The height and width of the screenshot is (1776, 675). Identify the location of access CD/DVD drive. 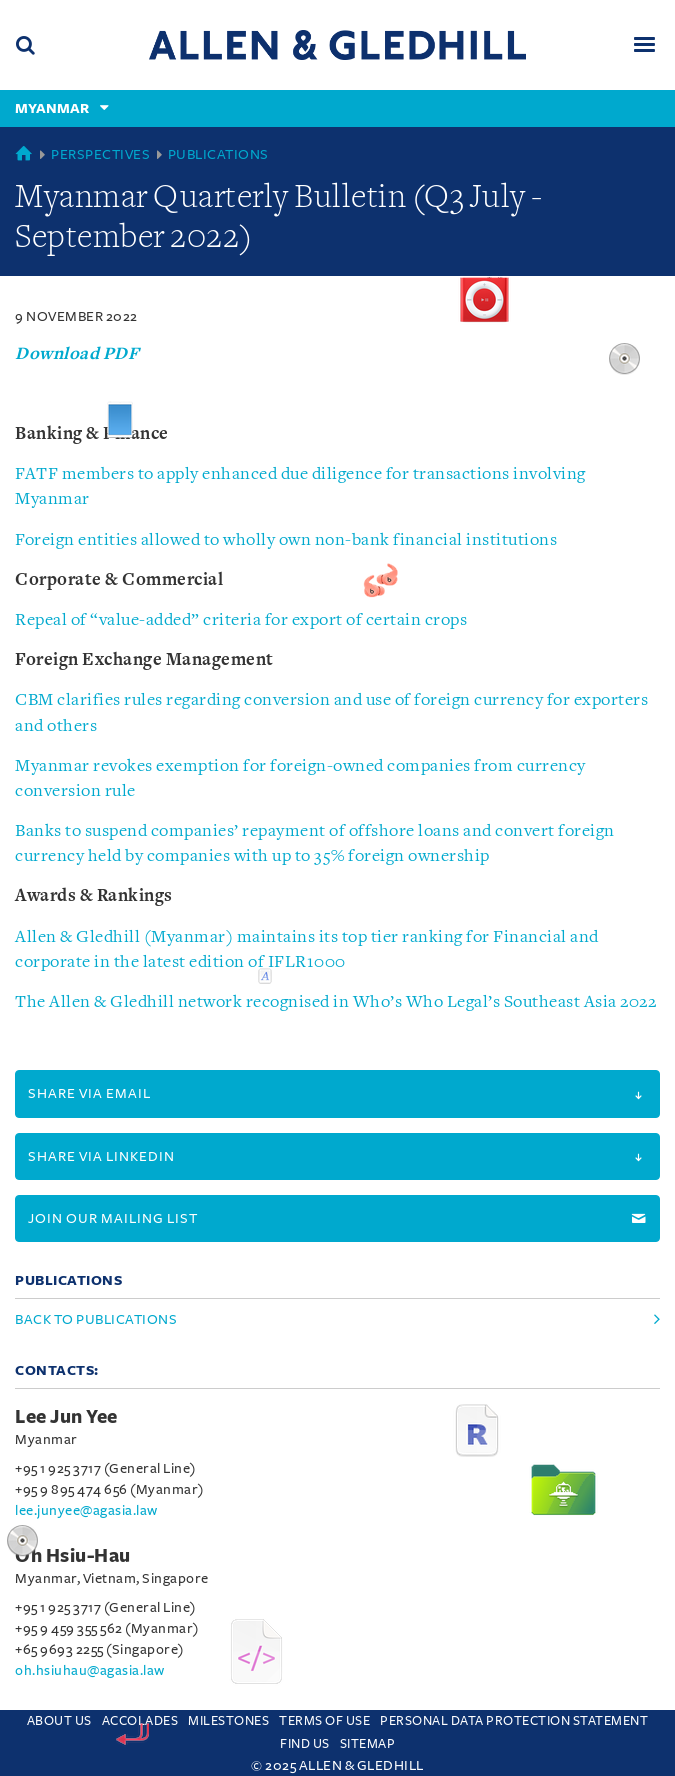
(624, 358).